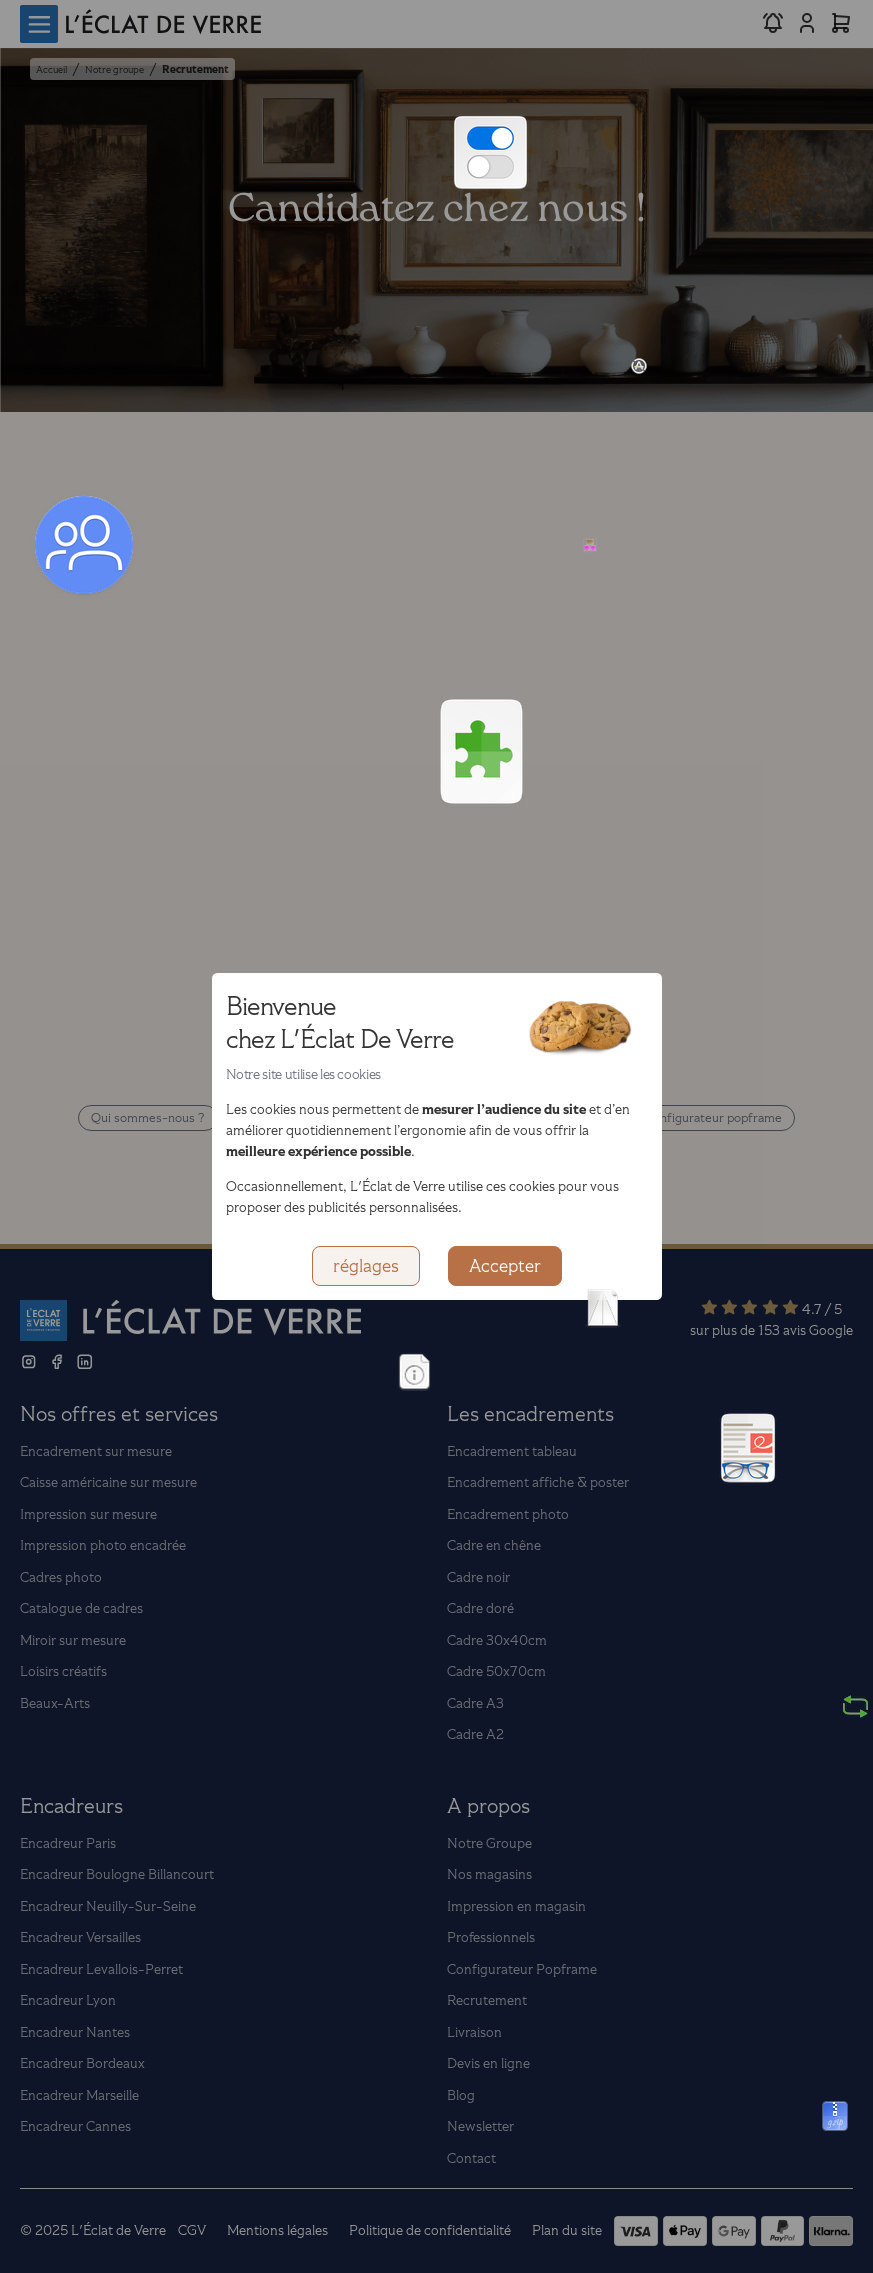  Describe the element at coordinates (490, 152) in the screenshot. I see `open gnome tweaks application` at that location.